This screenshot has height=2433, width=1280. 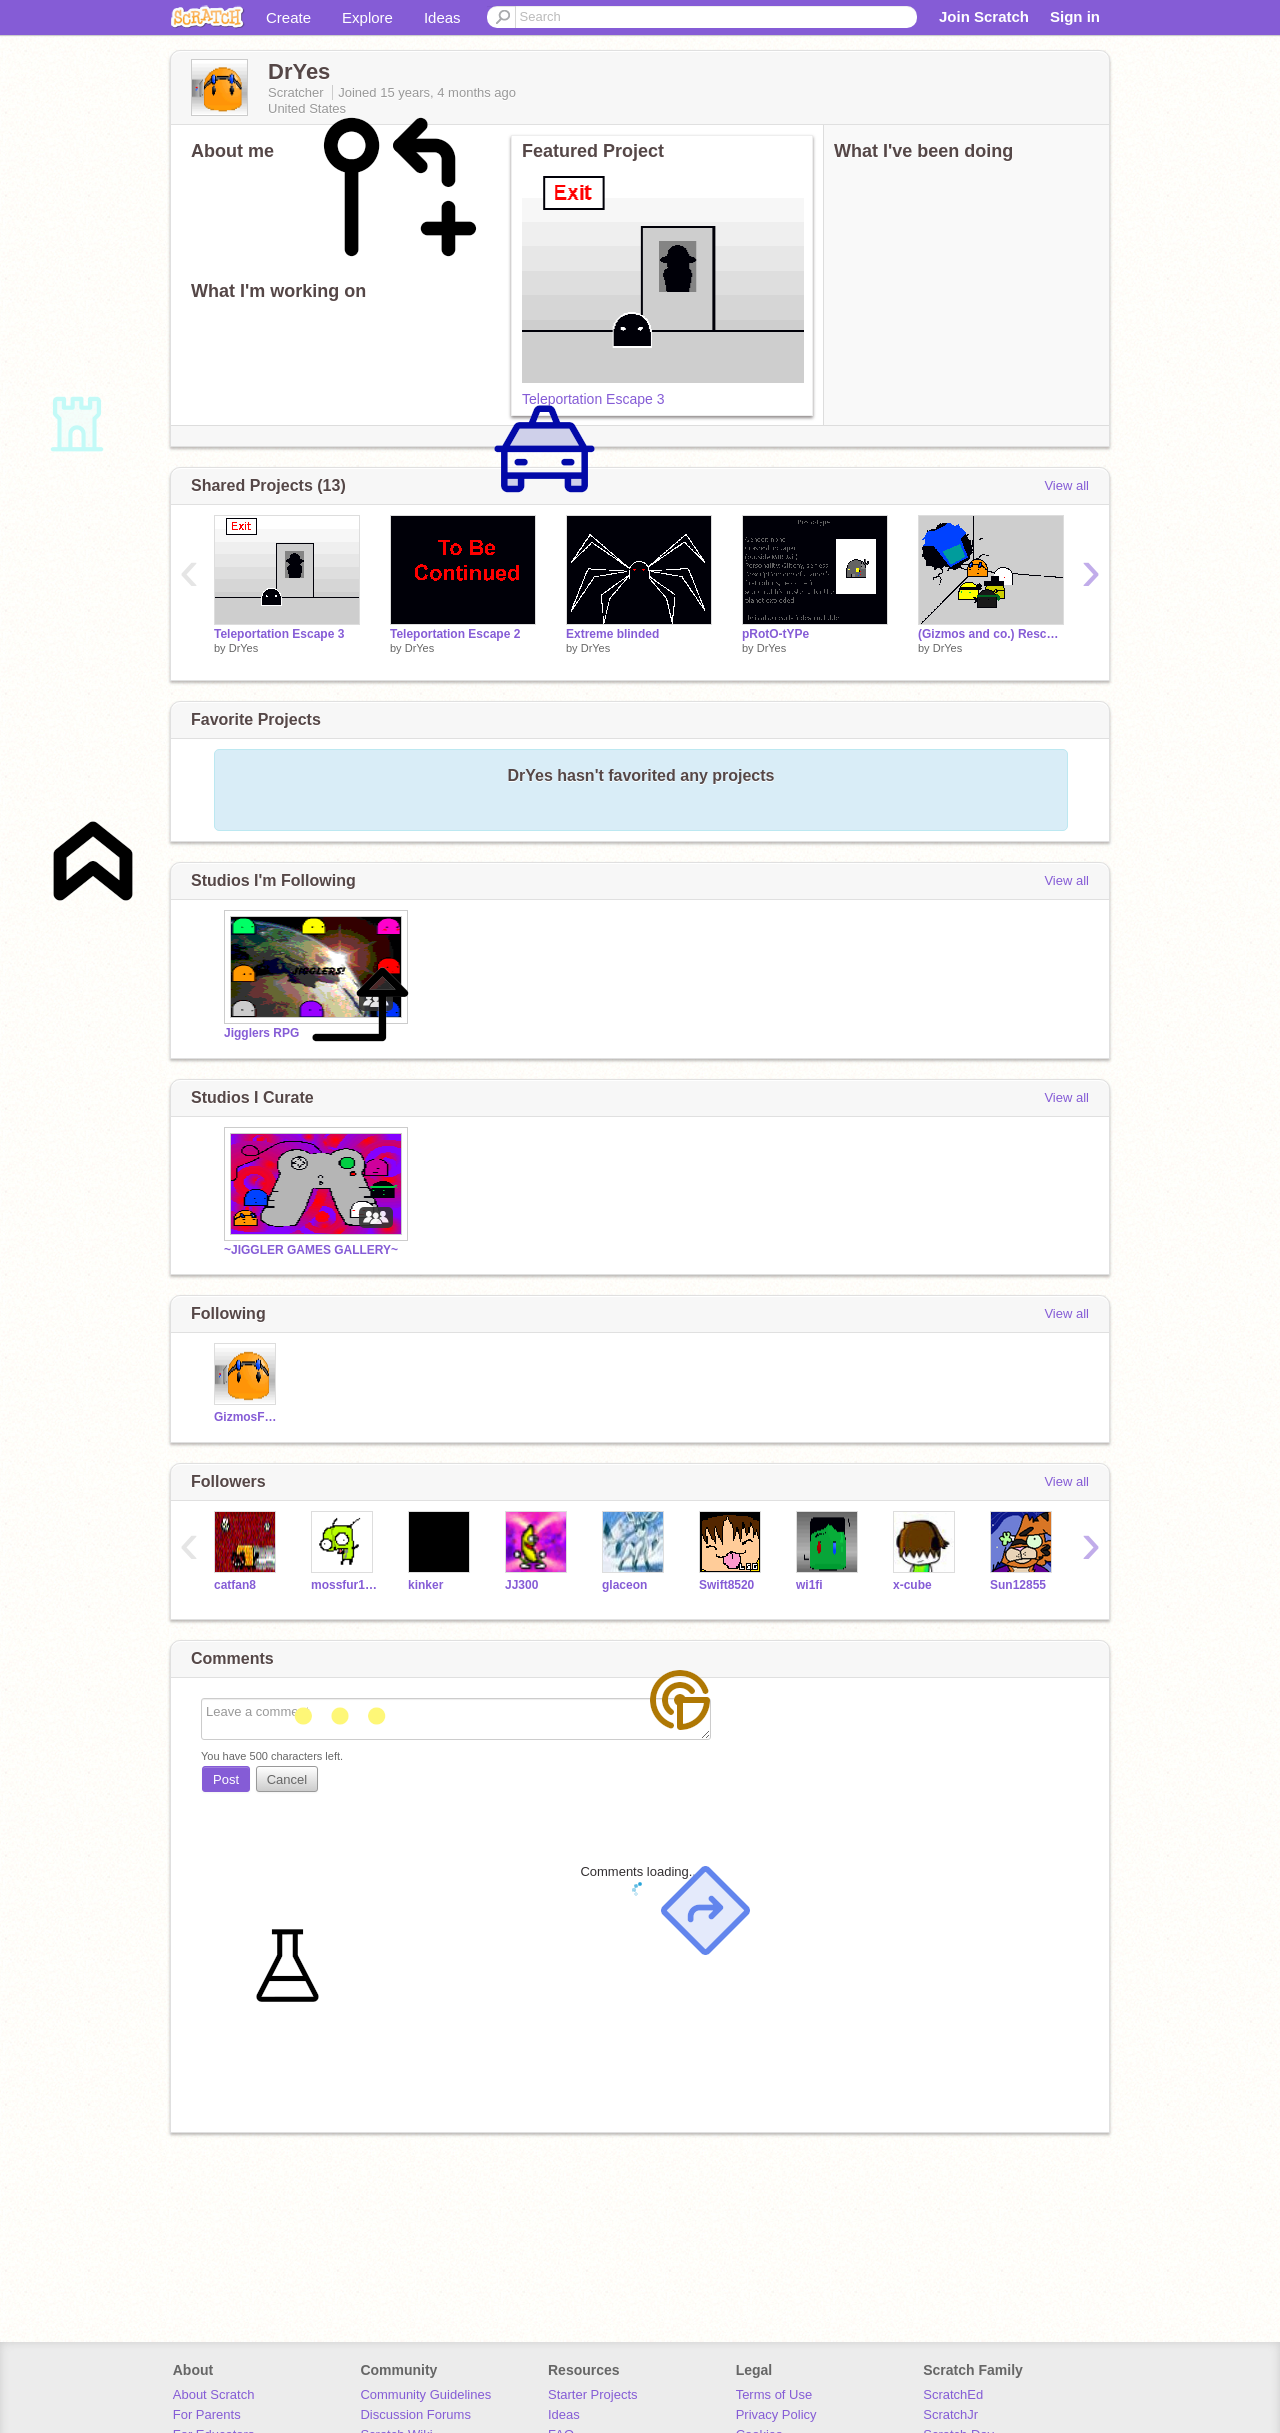 I want to click on access experimental or beta features, so click(x=287, y=1965).